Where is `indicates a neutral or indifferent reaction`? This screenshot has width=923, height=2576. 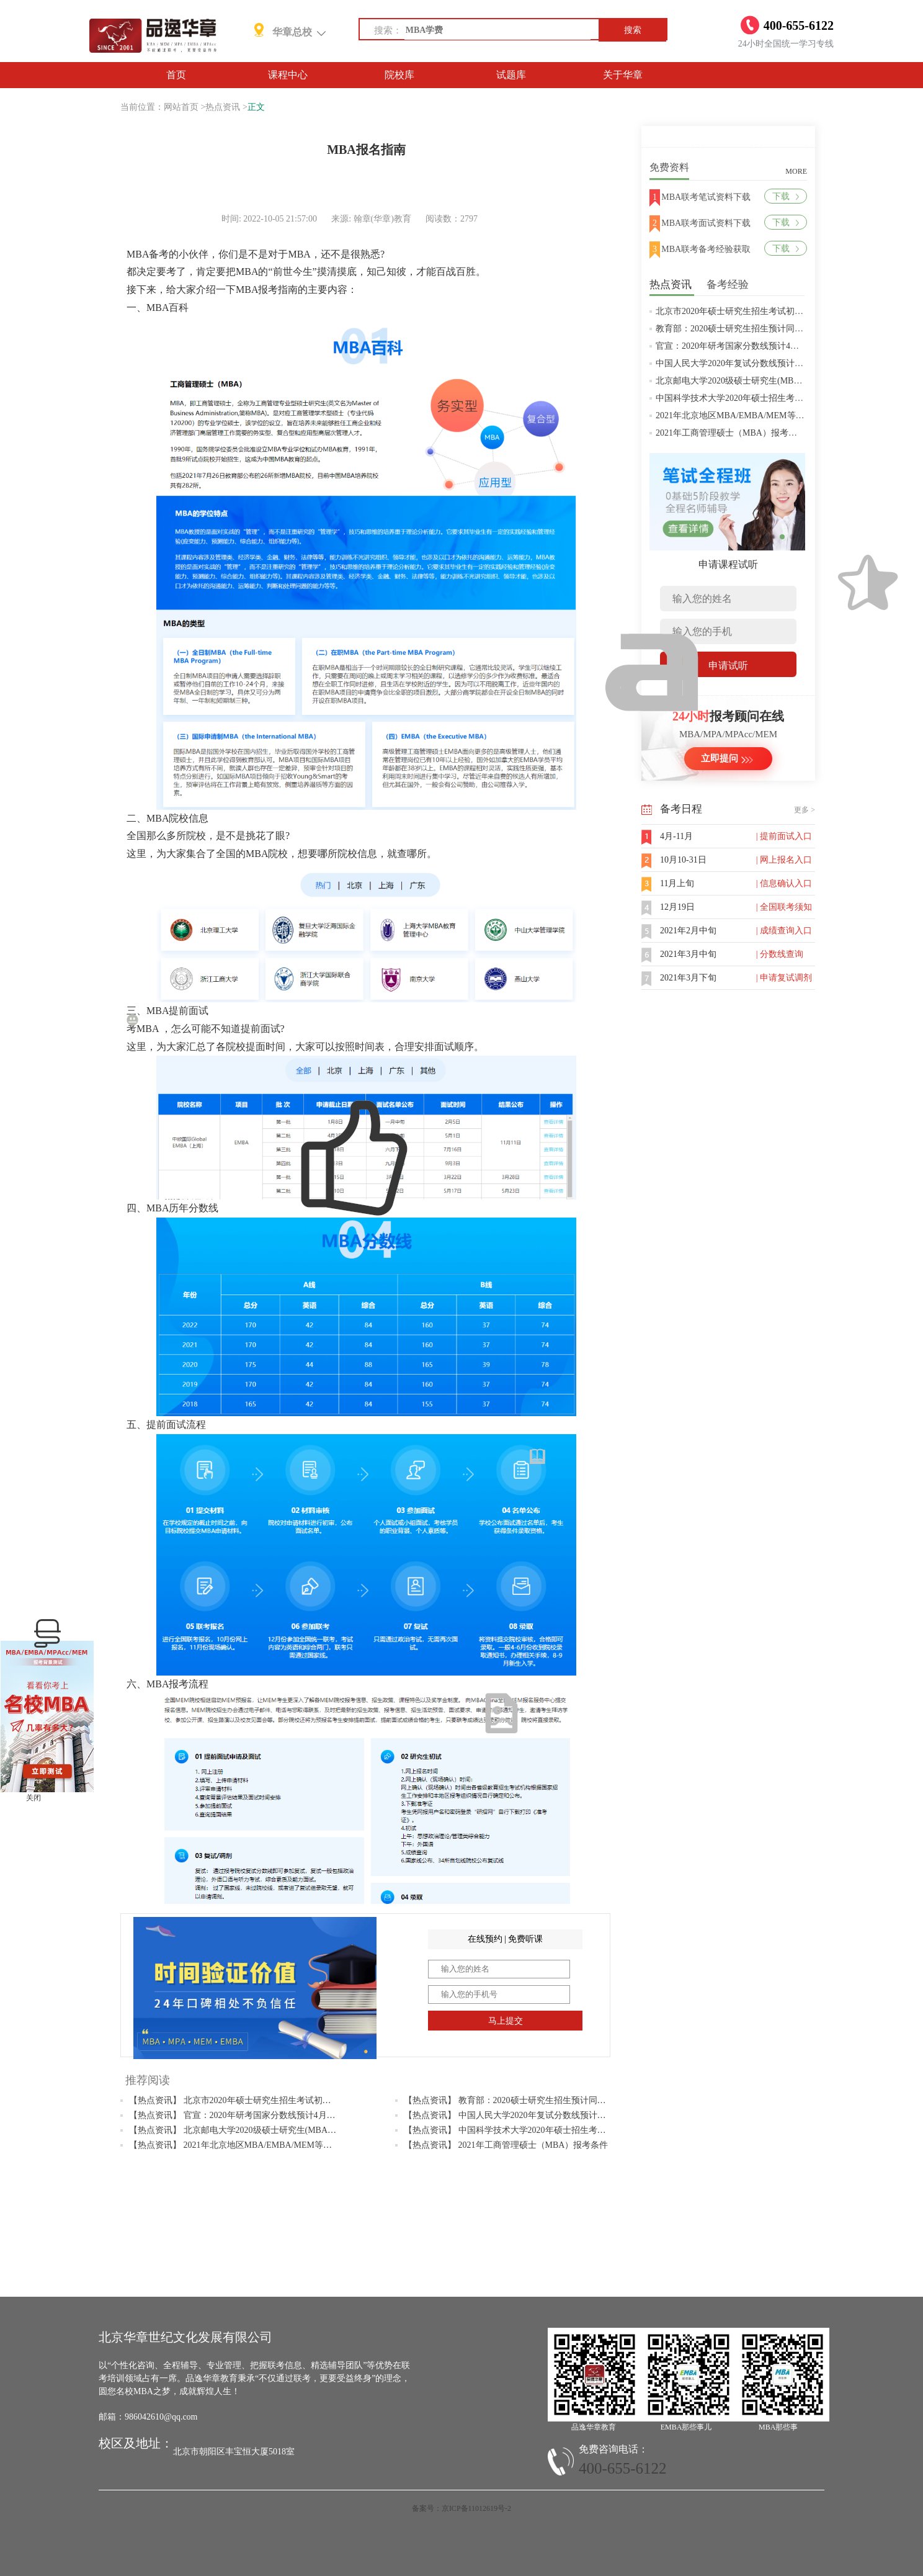
indicates a neutral or indifferent reaction is located at coordinates (132, 1020).